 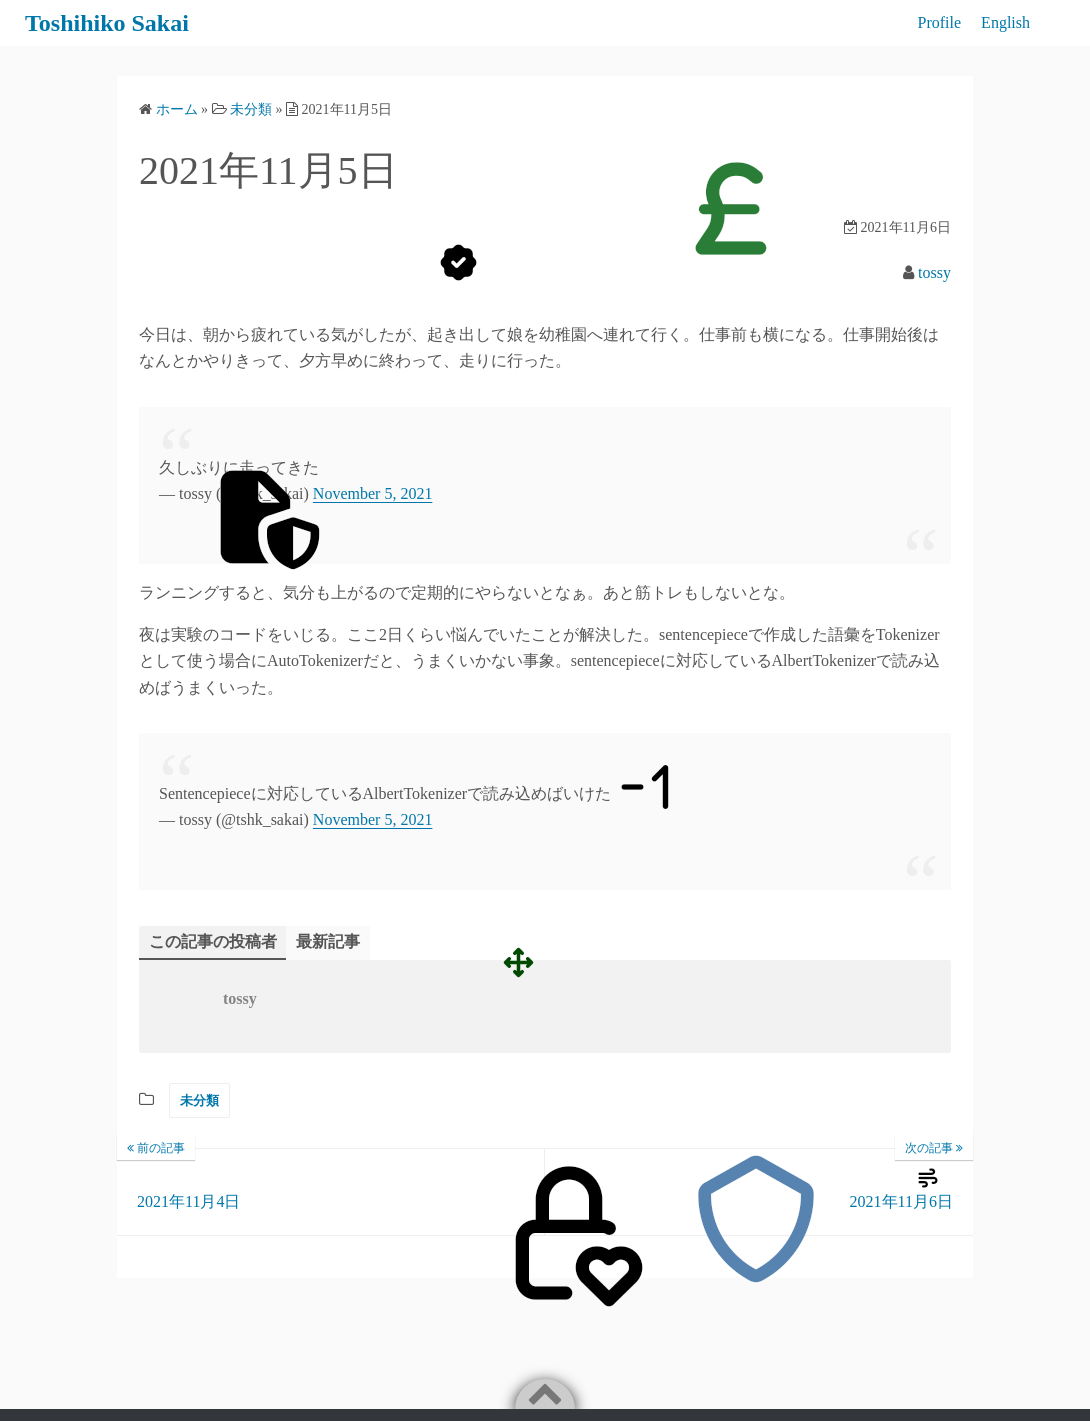 I want to click on access security settings, so click(x=756, y=1219).